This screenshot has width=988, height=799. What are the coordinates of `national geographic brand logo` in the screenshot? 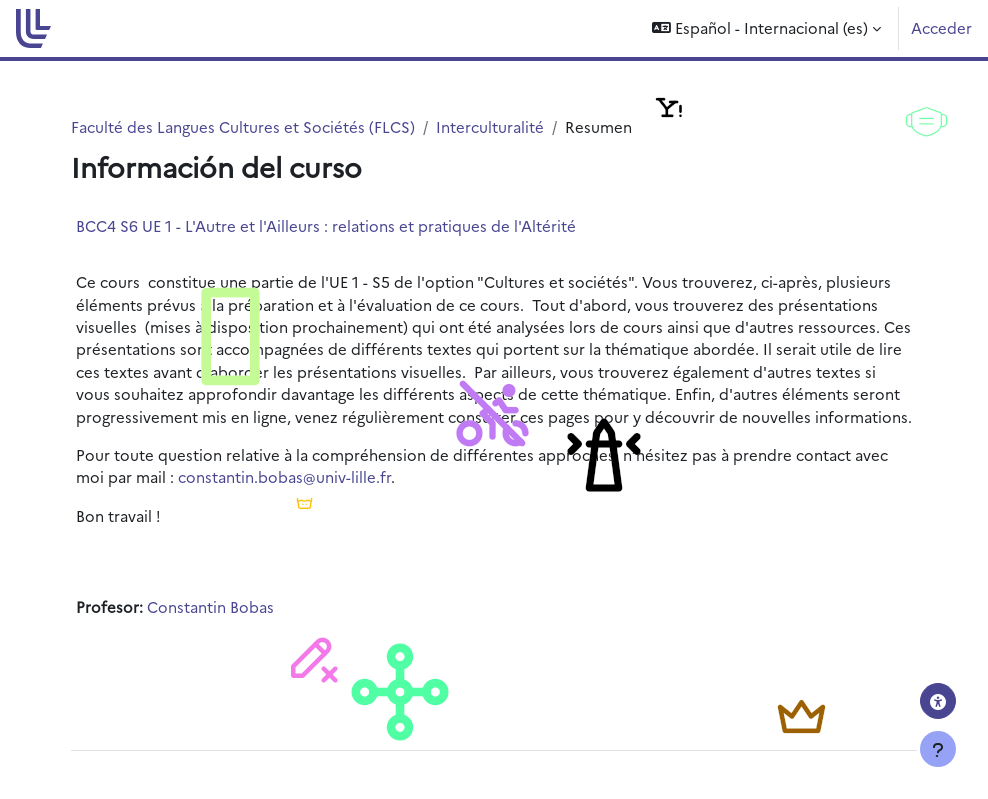 It's located at (230, 336).